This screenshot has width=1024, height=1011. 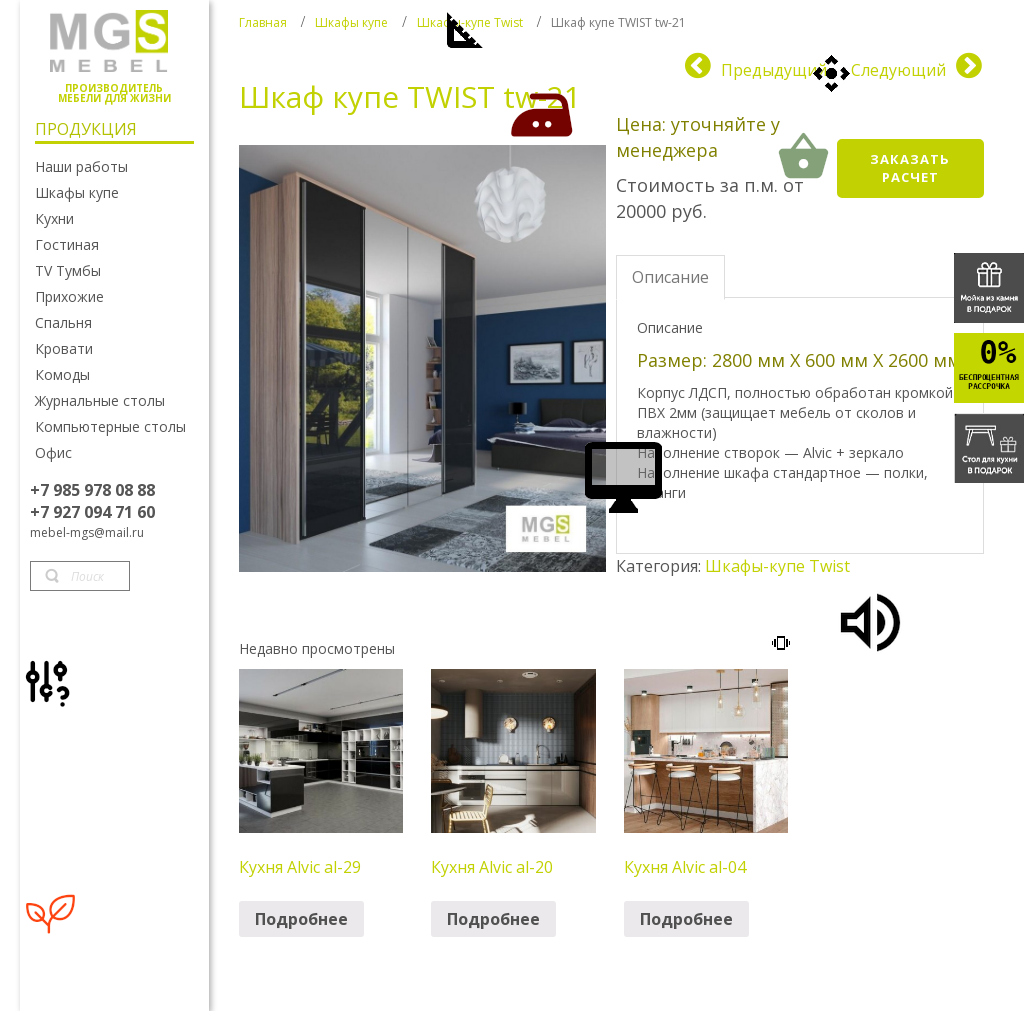 I want to click on view plant care or gardening features, so click(x=50, y=912).